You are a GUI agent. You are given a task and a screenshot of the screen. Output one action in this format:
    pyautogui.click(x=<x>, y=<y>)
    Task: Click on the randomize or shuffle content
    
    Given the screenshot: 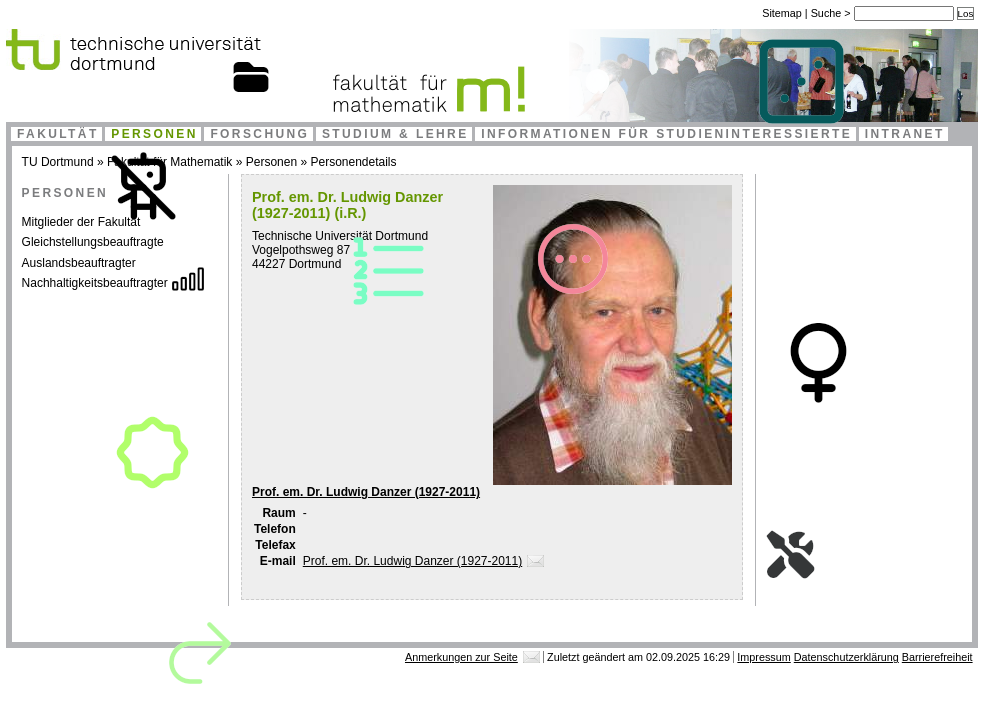 What is the action you would take?
    pyautogui.click(x=801, y=81)
    